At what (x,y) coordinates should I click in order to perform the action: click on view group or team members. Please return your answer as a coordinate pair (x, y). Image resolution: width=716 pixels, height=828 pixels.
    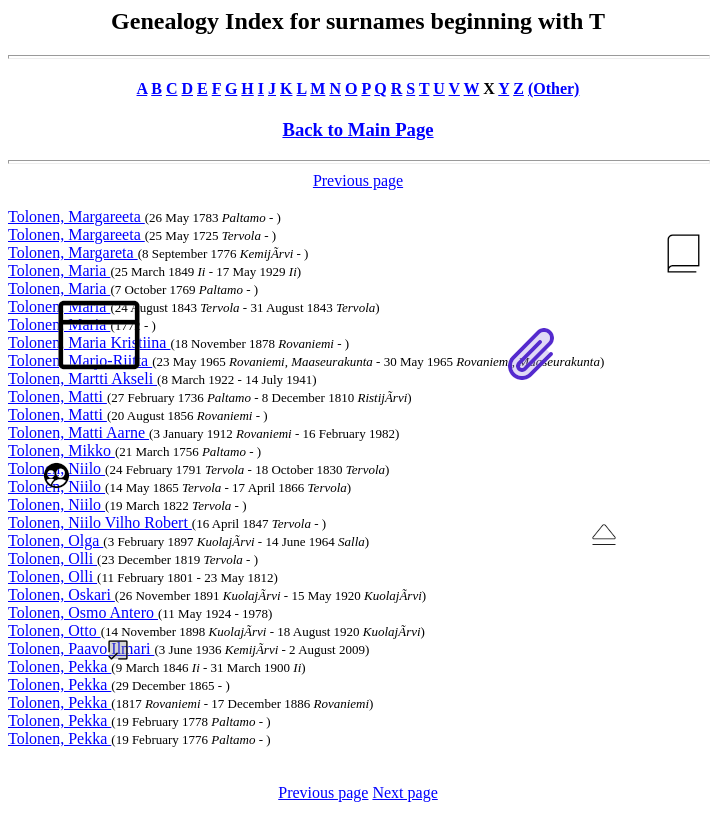
    Looking at the image, I should click on (56, 475).